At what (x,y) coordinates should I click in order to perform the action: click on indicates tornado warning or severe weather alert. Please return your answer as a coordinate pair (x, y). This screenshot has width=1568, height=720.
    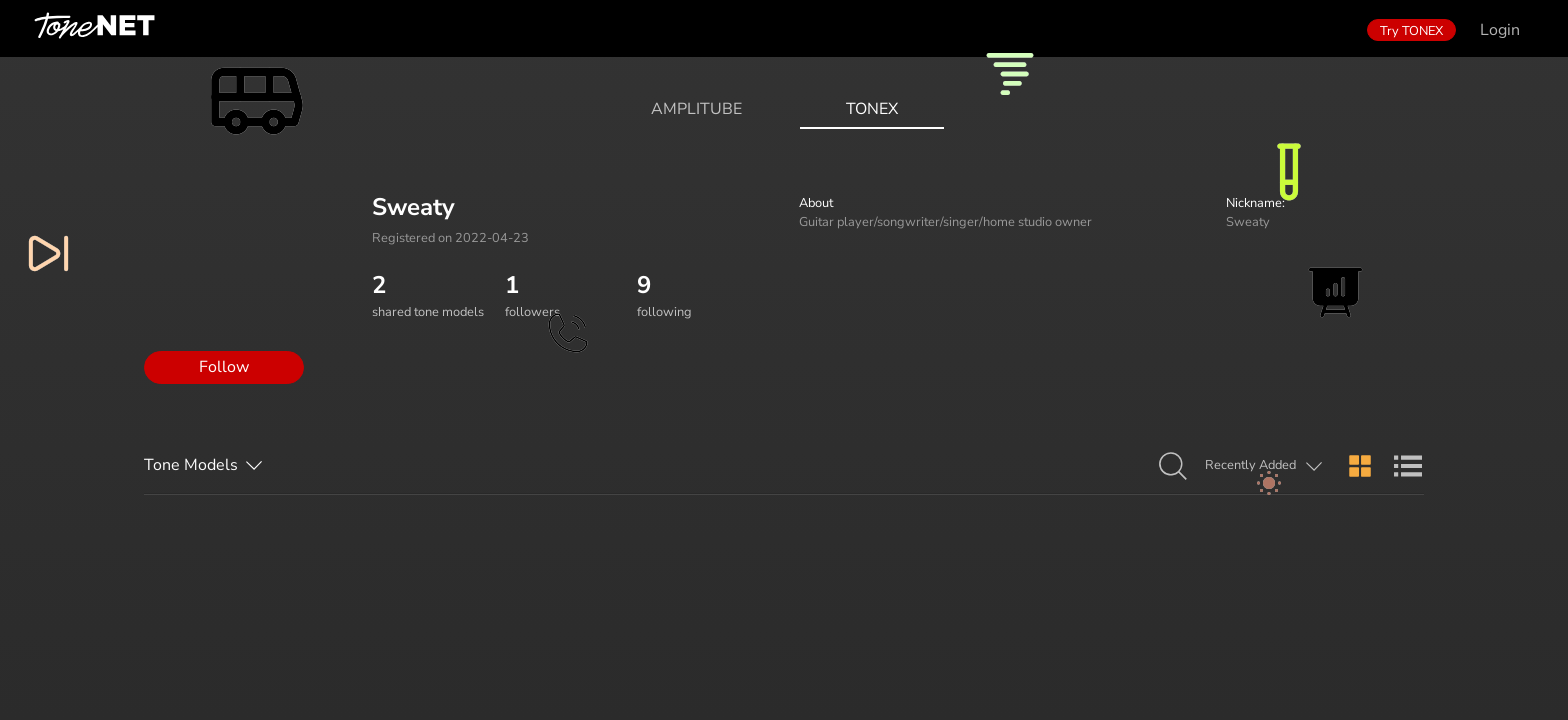
    Looking at the image, I should click on (1010, 74).